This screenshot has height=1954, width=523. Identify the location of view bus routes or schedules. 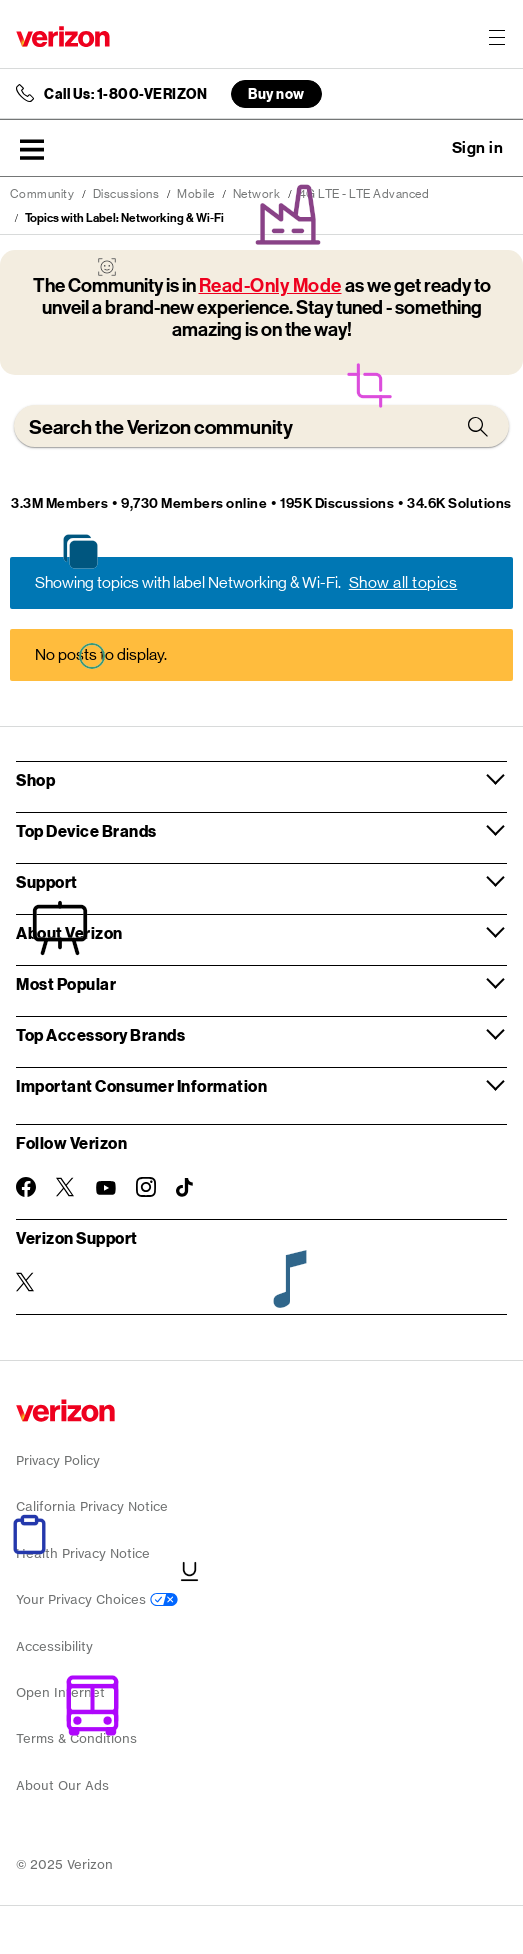
(92, 1705).